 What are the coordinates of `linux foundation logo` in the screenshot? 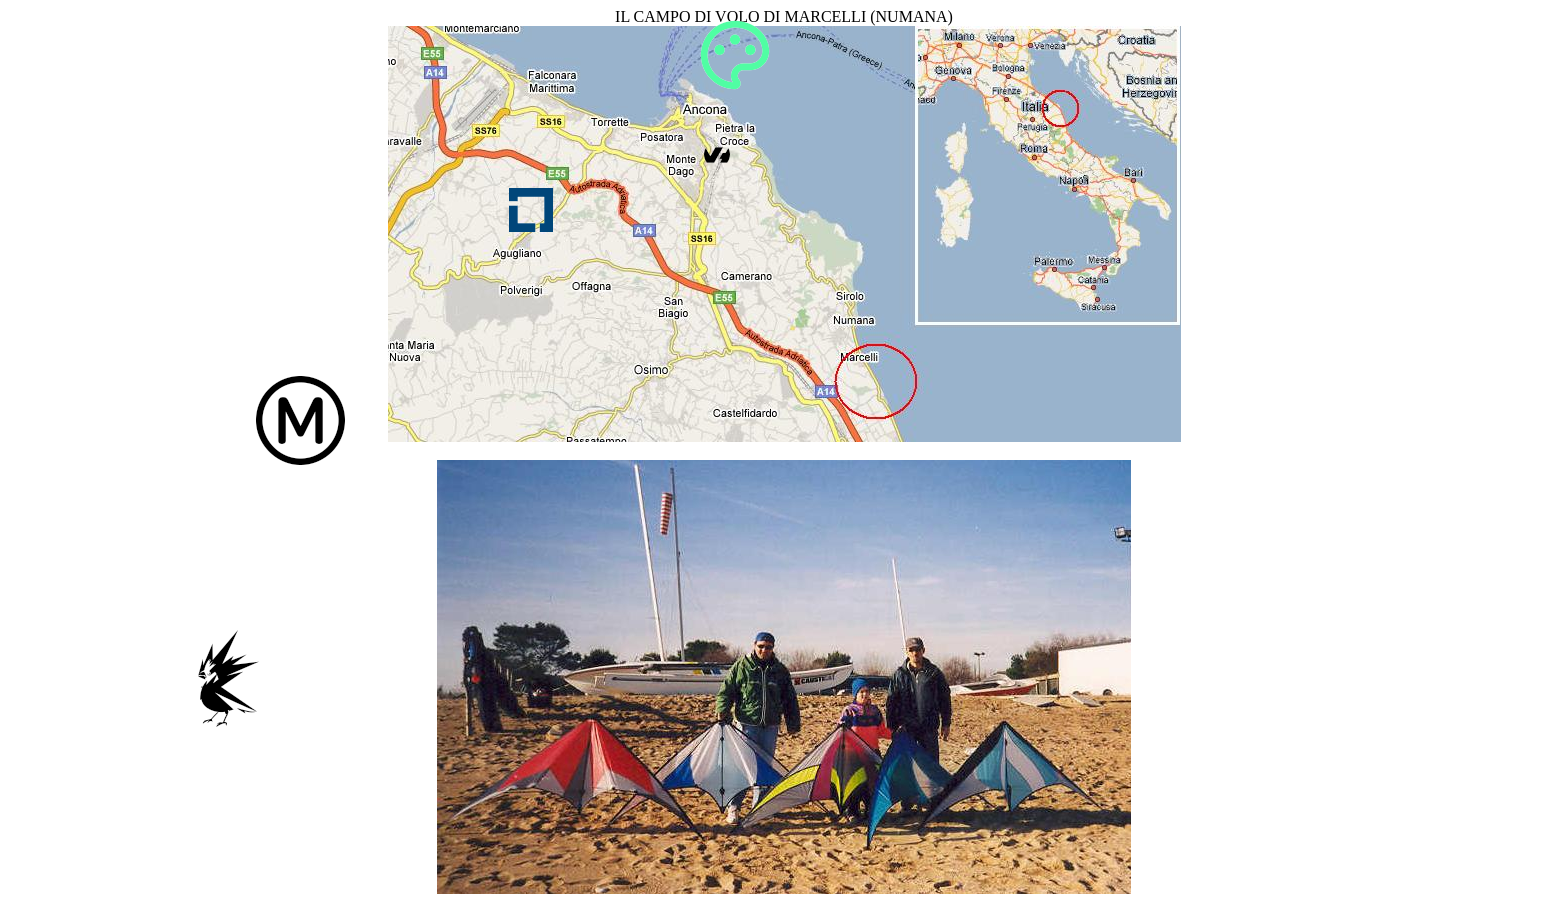 It's located at (531, 210).